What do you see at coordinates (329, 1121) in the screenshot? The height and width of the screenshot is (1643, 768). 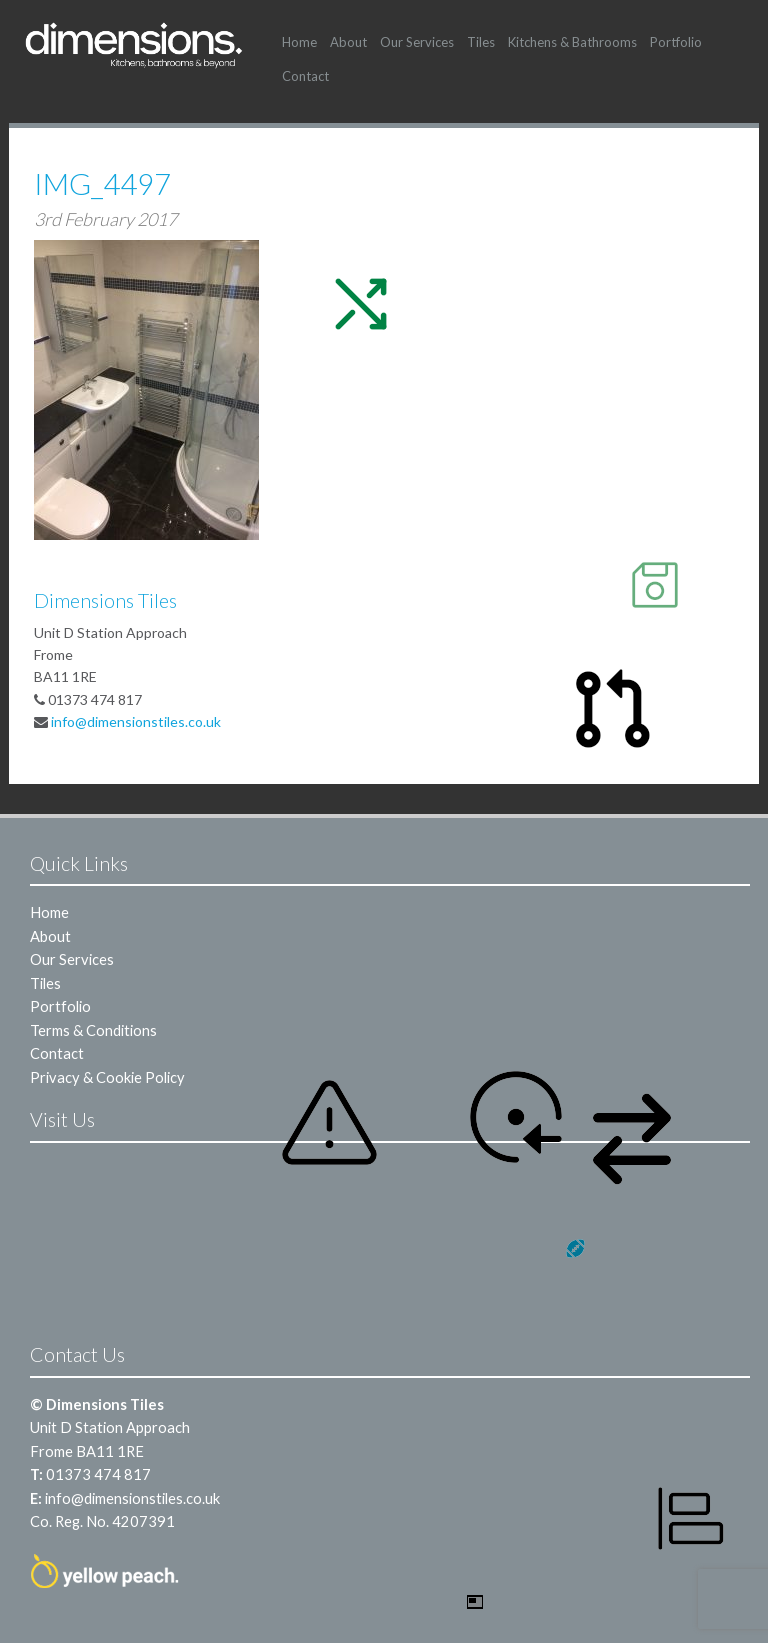 I see `indicates a warning or caution state` at bounding box center [329, 1121].